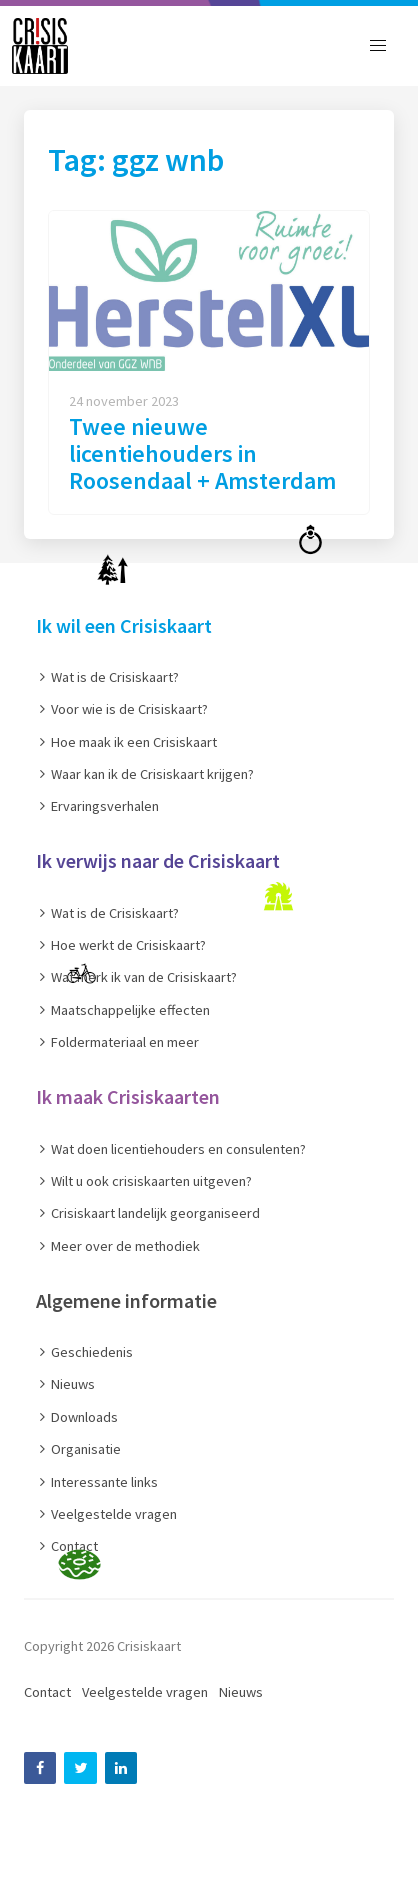 The width and height of the screenshot is (418, 1880). What do you see at coordinates (79, 1564) in the screenshot?
I see `access food or bakery category` at bounding box center [79, 1564].